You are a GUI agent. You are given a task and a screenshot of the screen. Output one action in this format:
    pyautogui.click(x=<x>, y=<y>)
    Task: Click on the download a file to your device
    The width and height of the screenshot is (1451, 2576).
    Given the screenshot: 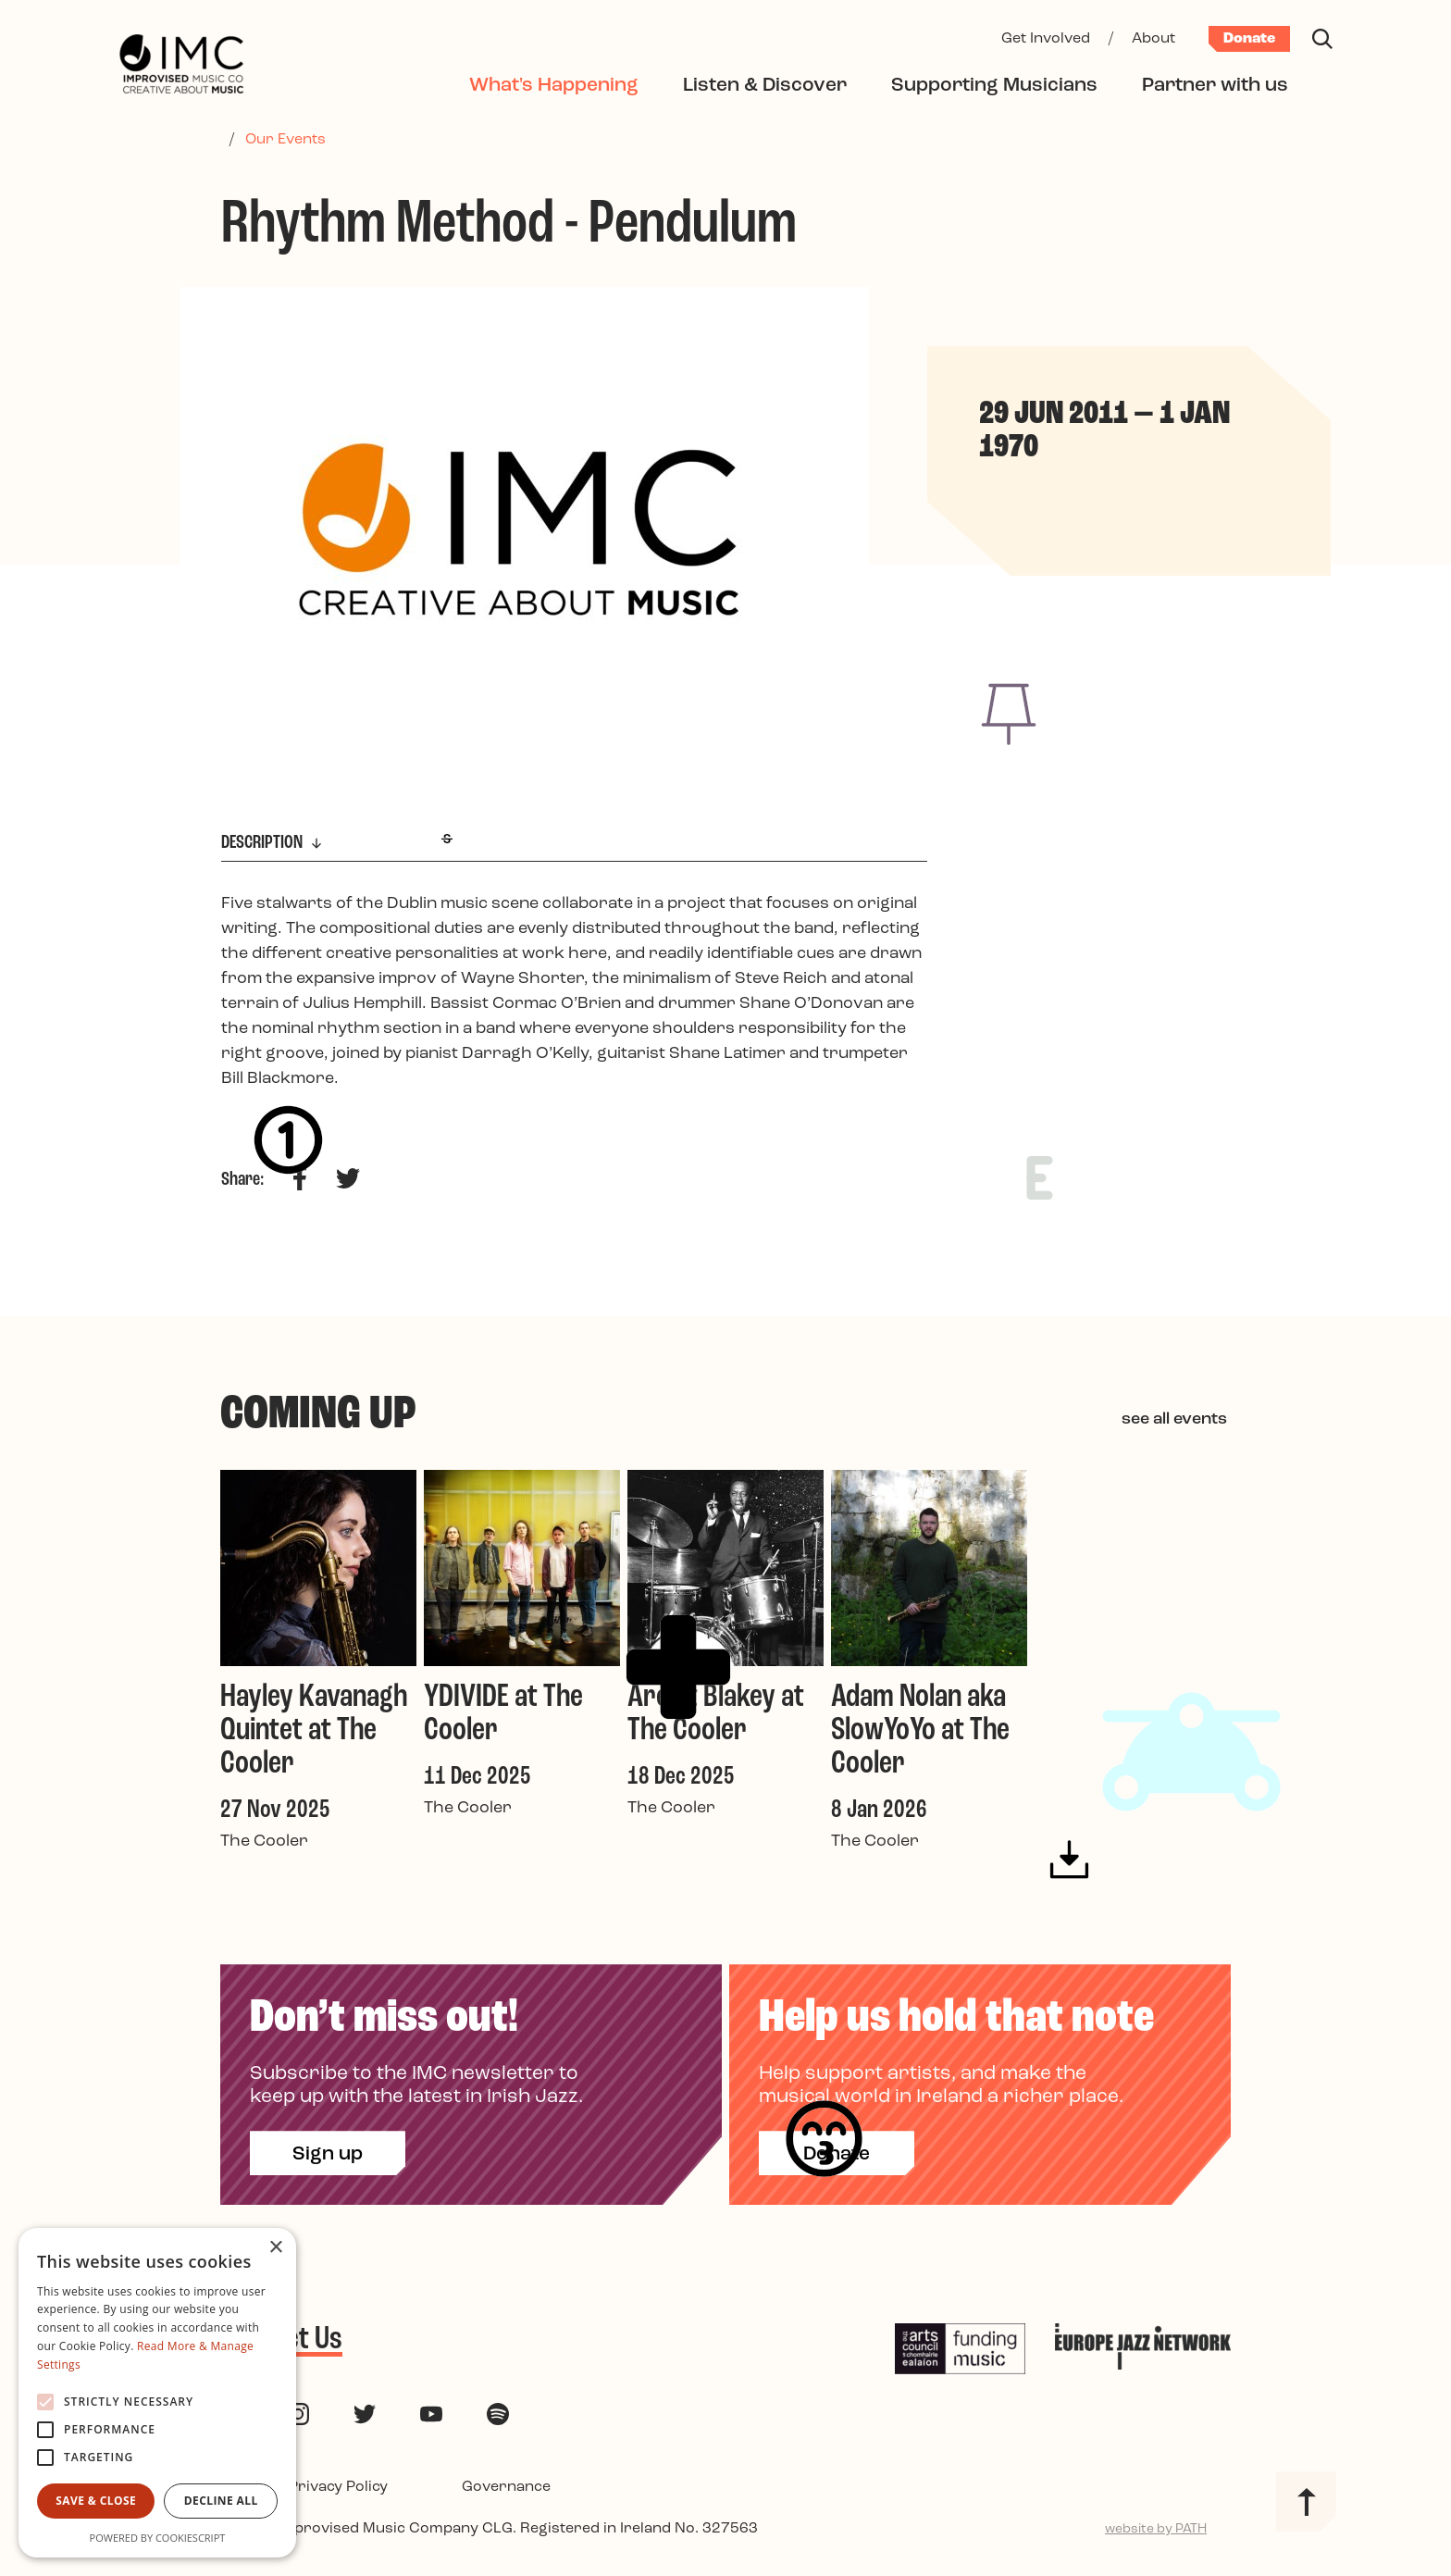 What is the action you would take?
    pyautogui.click(x=1069, y=1860)
    